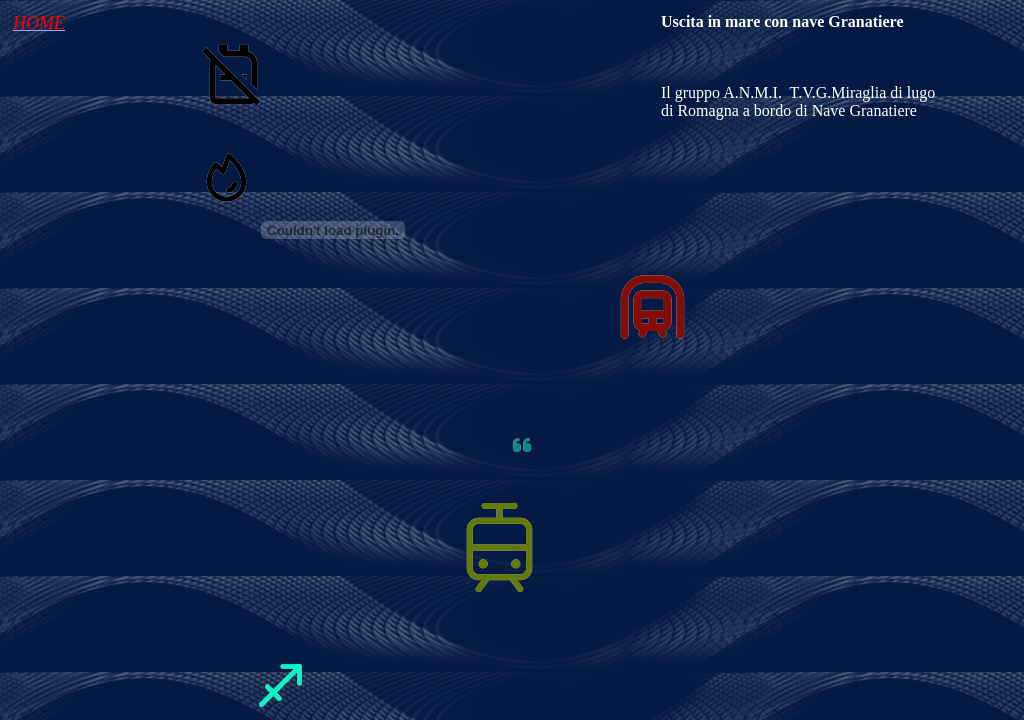 The width and height of the screenshot is (1024, 720). I want to click on insert a block quote, so click(522, 445).